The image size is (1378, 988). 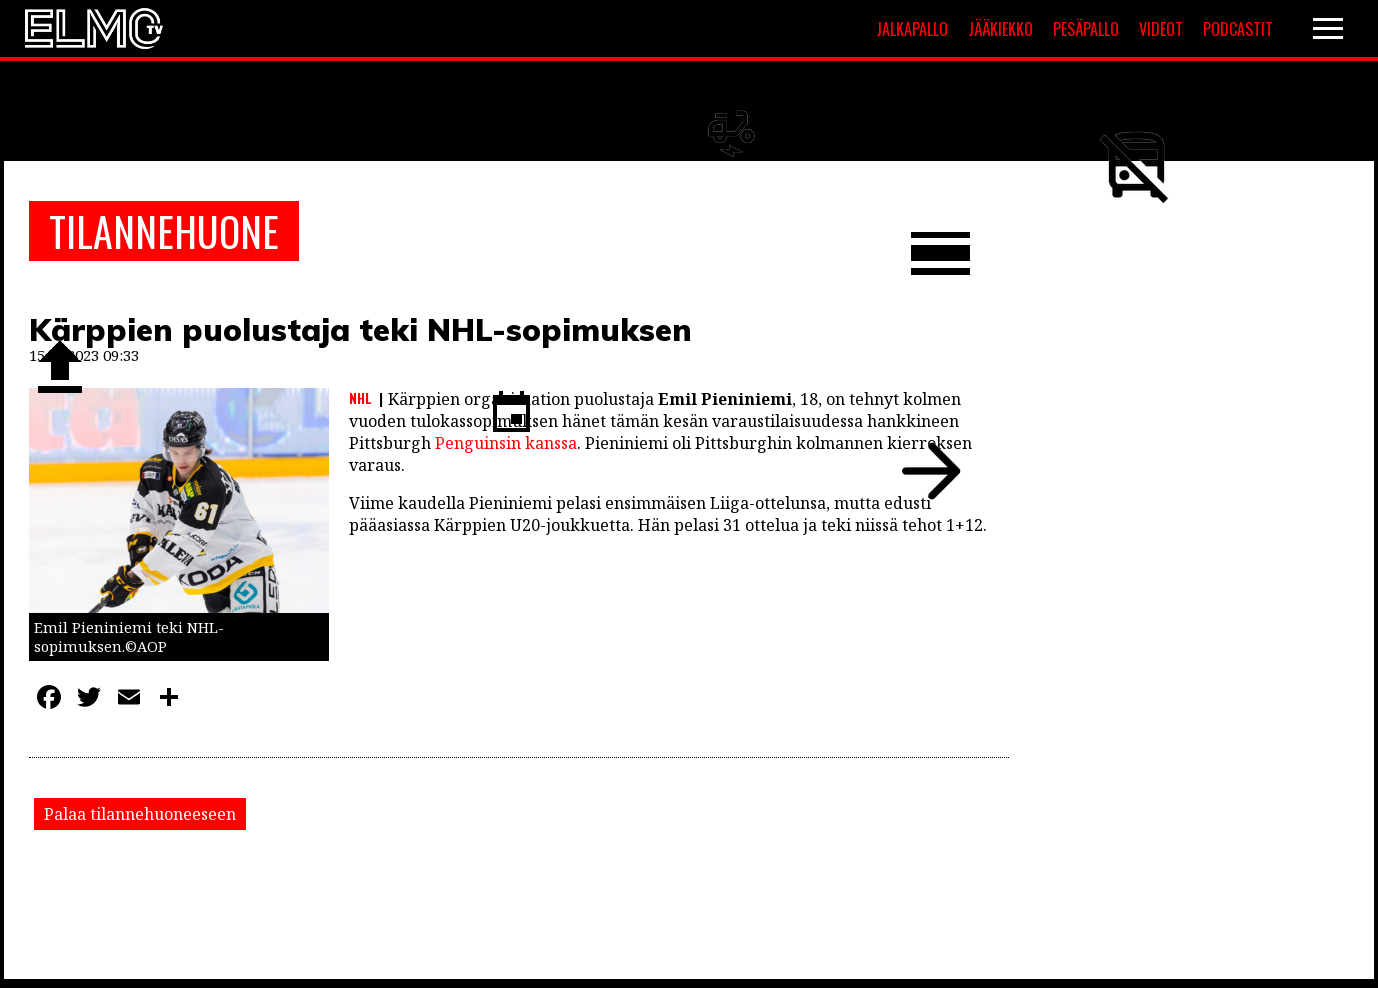 I want to click on navigate to the next page or step, so click(x=932, y=471).